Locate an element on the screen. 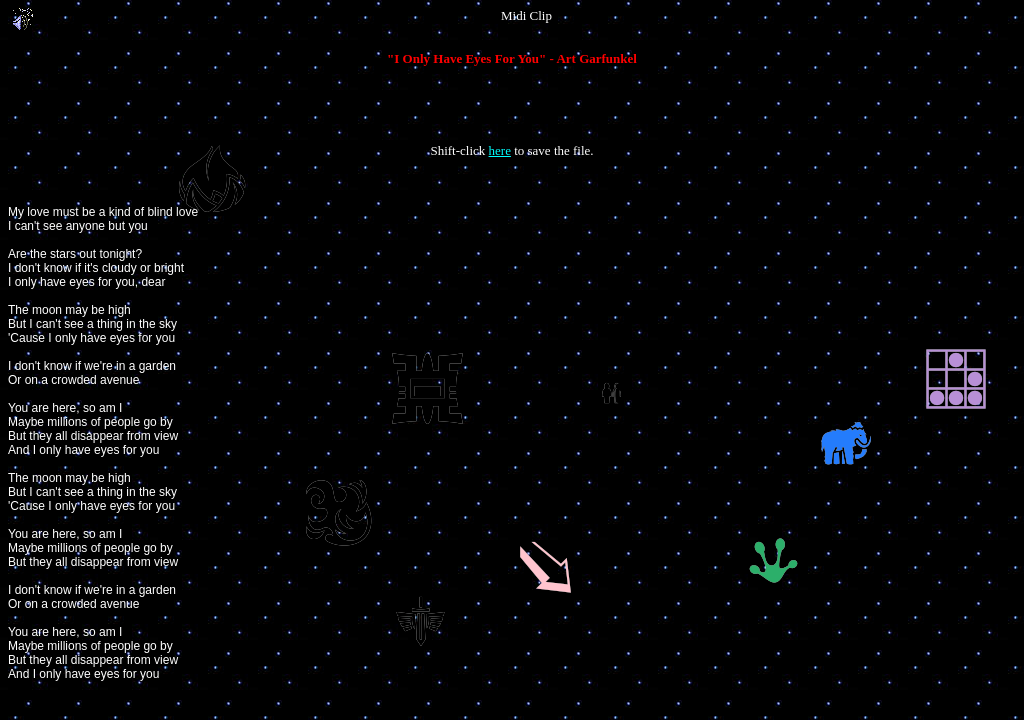 The width and height of the screenshot is (1024, 720). conway's game of life glider pattern is located at coordinates (956, 379).